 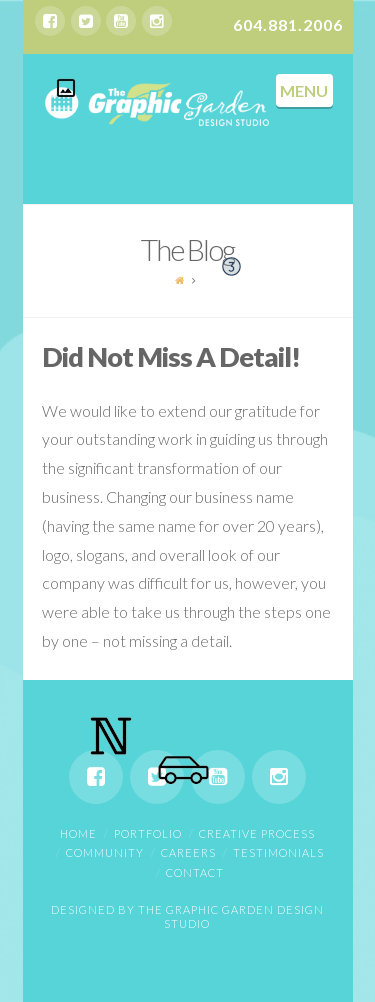 I want to click on indicates step three in a multi-step process, so click(x=231, y=266).